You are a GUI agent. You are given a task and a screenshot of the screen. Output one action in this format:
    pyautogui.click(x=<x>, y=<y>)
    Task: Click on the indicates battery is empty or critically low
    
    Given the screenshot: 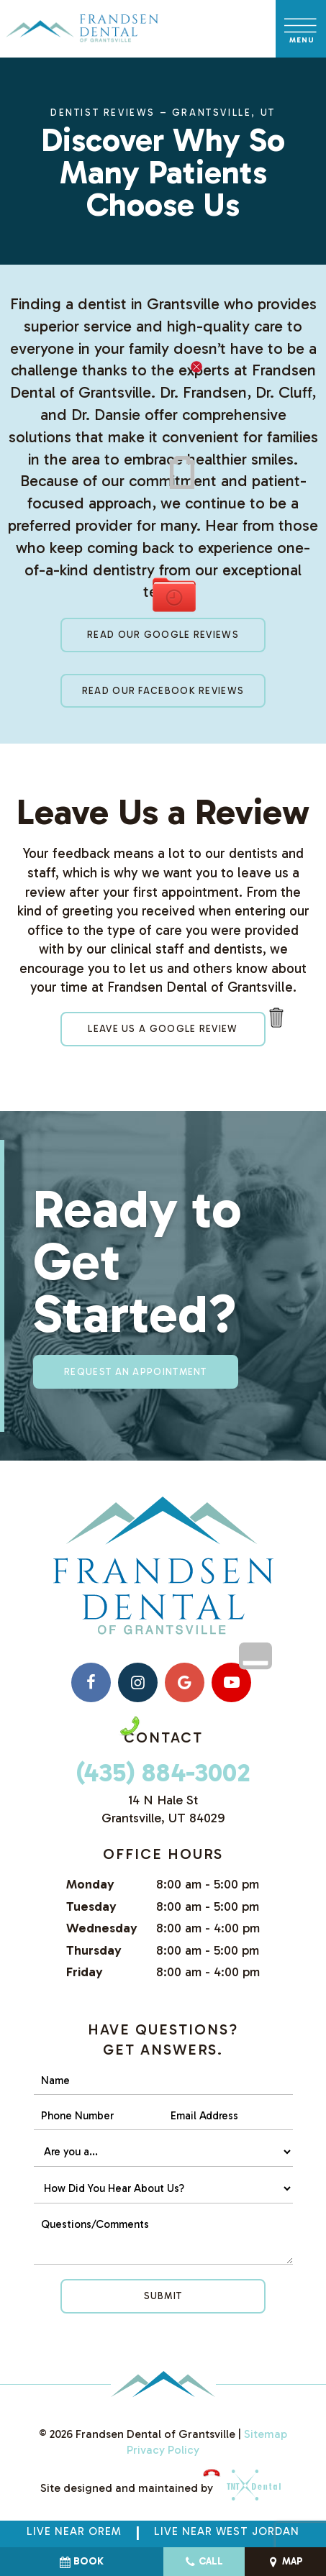 What is the action you would take?
    pyautogui.click(x=182, y=472)
    